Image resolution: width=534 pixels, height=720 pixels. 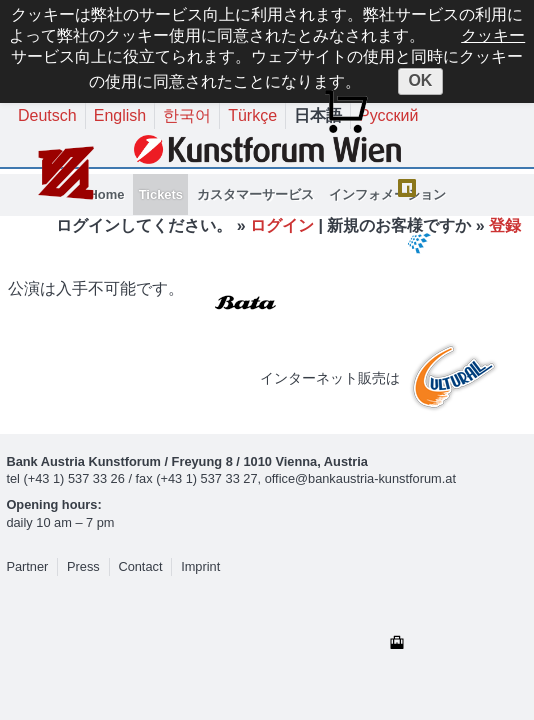 What do you see at coordinates (66, 173) in the screenshot?
I see `FFmpeg multimedia framework logo` at bounding box center [66, 173].